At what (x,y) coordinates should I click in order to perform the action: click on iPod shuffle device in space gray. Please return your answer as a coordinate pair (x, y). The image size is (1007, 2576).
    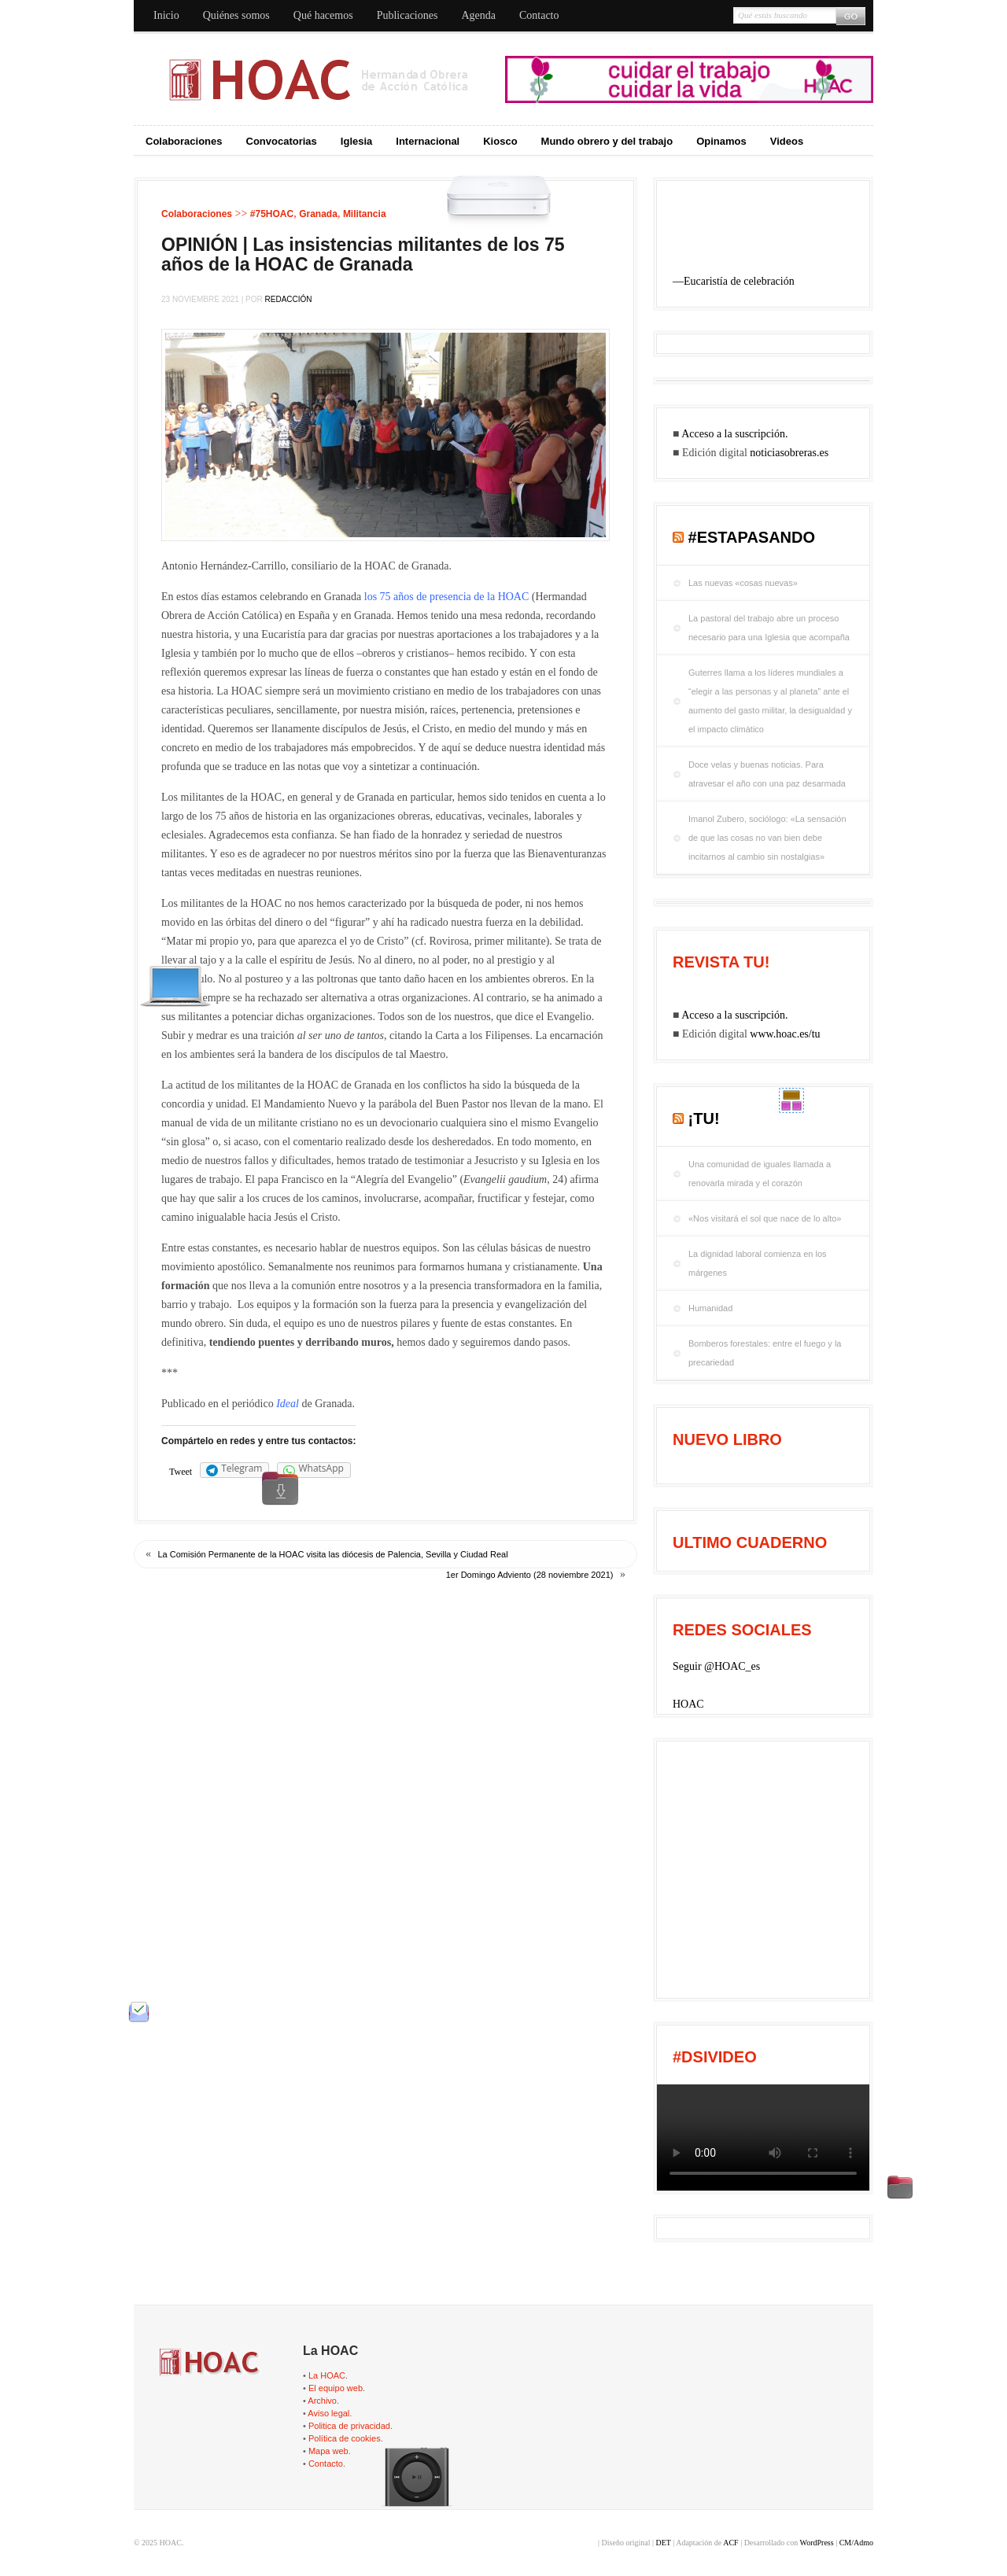
    Looking at the image, I should click on (417, 2477).